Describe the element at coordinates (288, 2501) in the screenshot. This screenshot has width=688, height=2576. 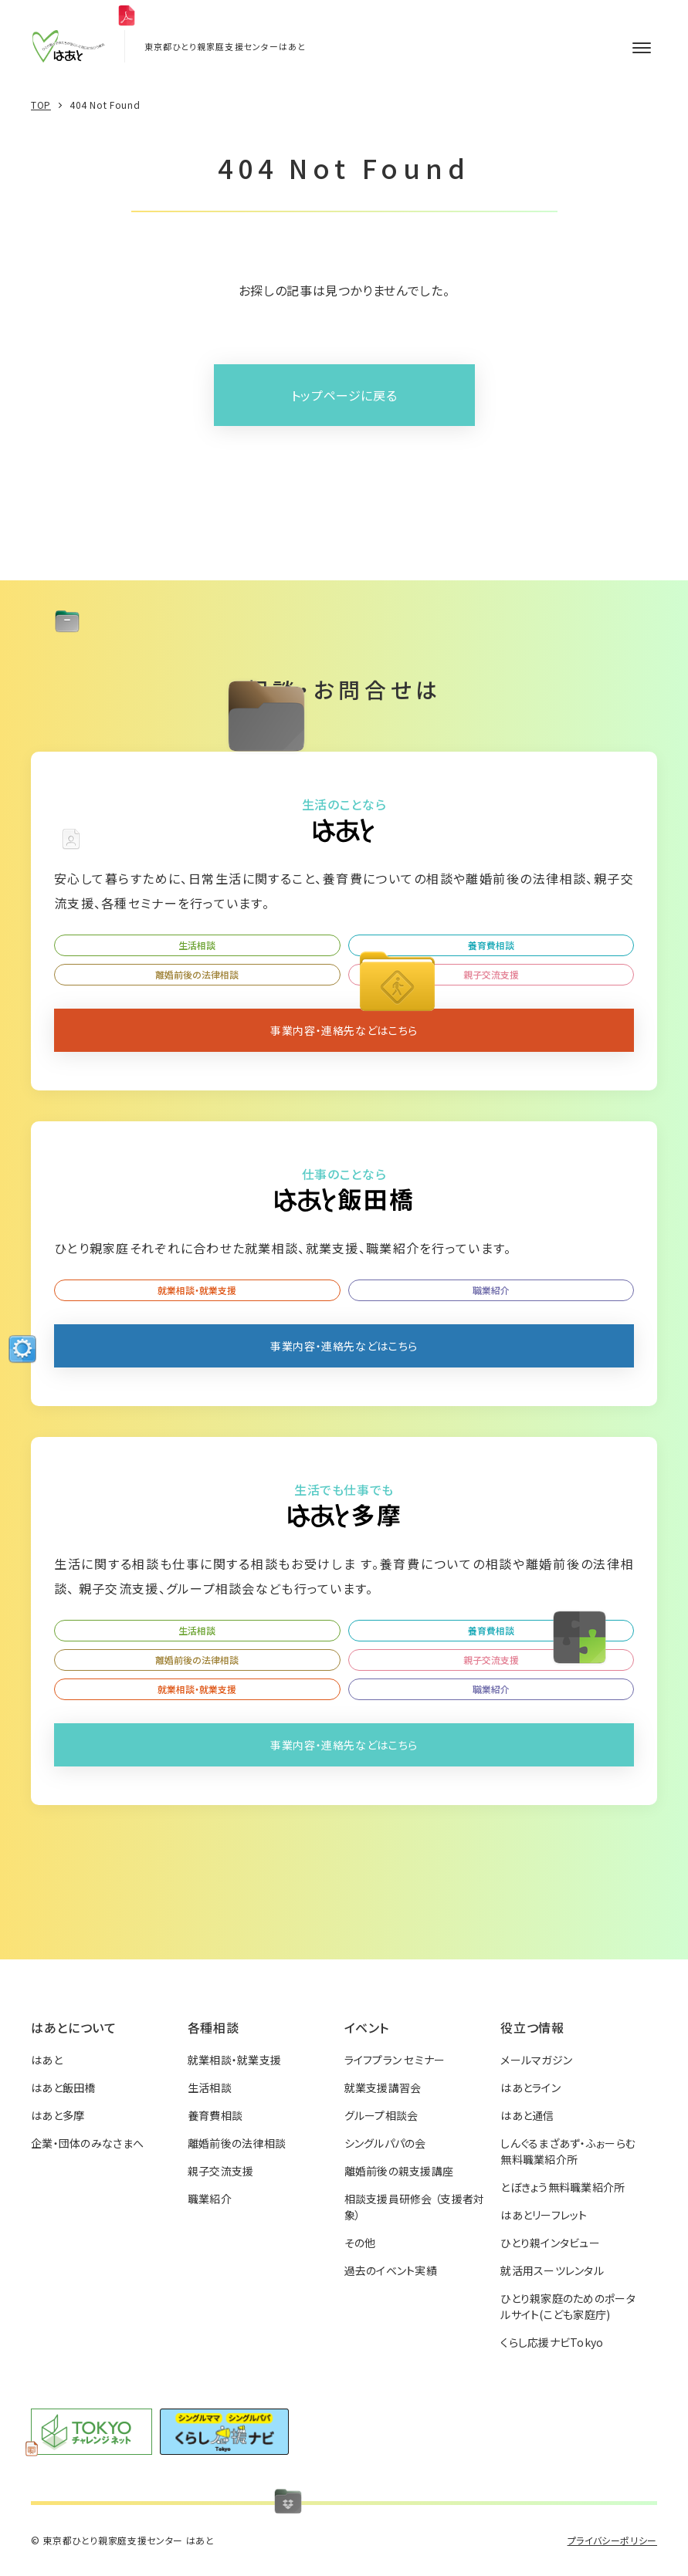
I see `open dropbox synced folder` at that location.